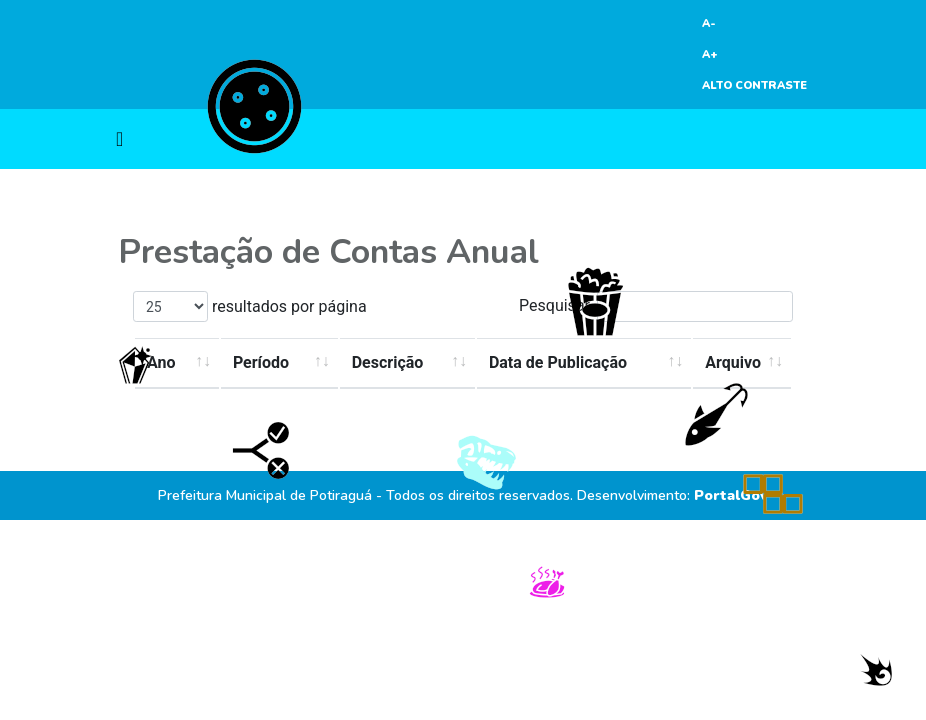  What do you see at coordinates (773, 494) in the screenshot?
I see `rotate or place a z-shaped tetris block` at bounding box center [773, 494].